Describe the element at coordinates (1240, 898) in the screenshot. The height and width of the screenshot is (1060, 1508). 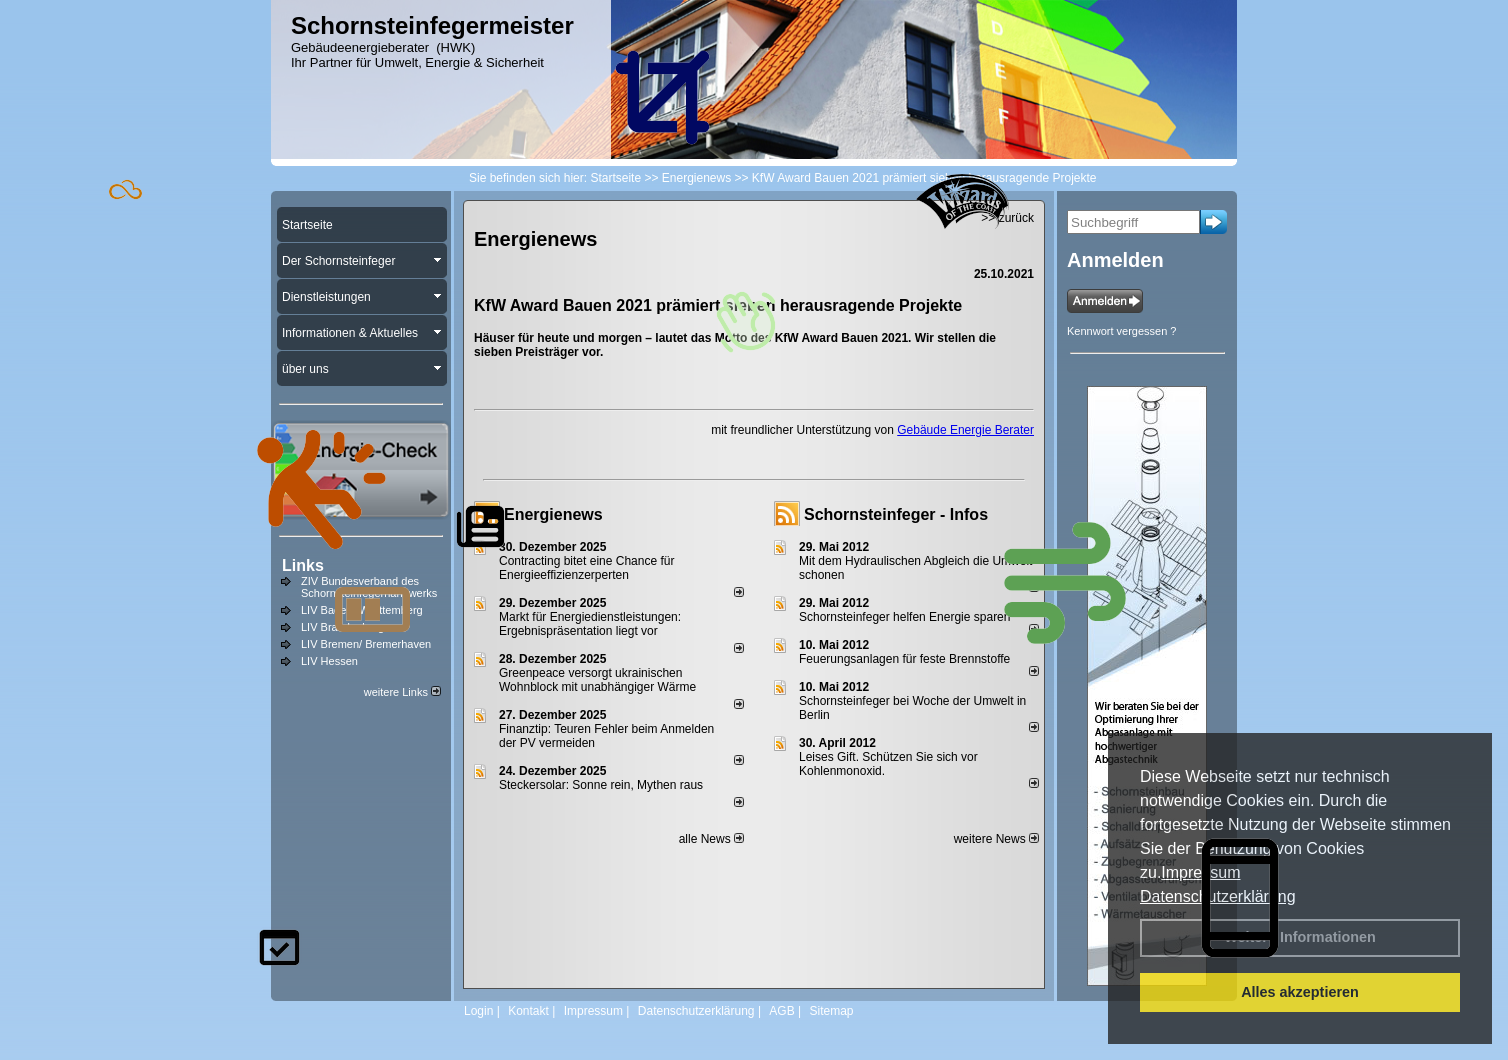
I see `switch to mobile view` at that location.